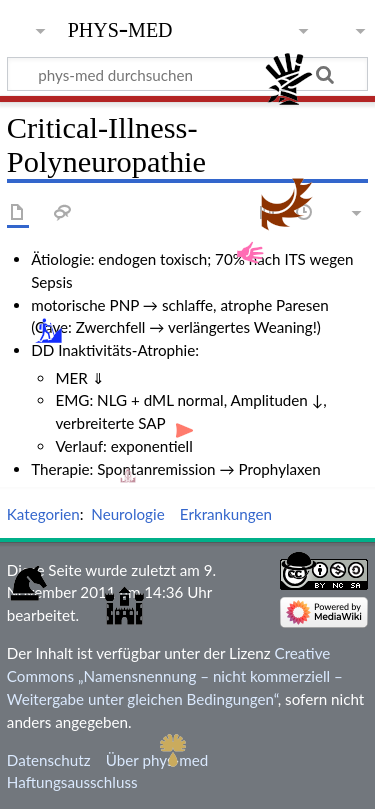 The width and height of the screenshot is (375, 809). I want to click on play hand gesture in a game (paper in rock-paper-scissors), so click(250, 251).